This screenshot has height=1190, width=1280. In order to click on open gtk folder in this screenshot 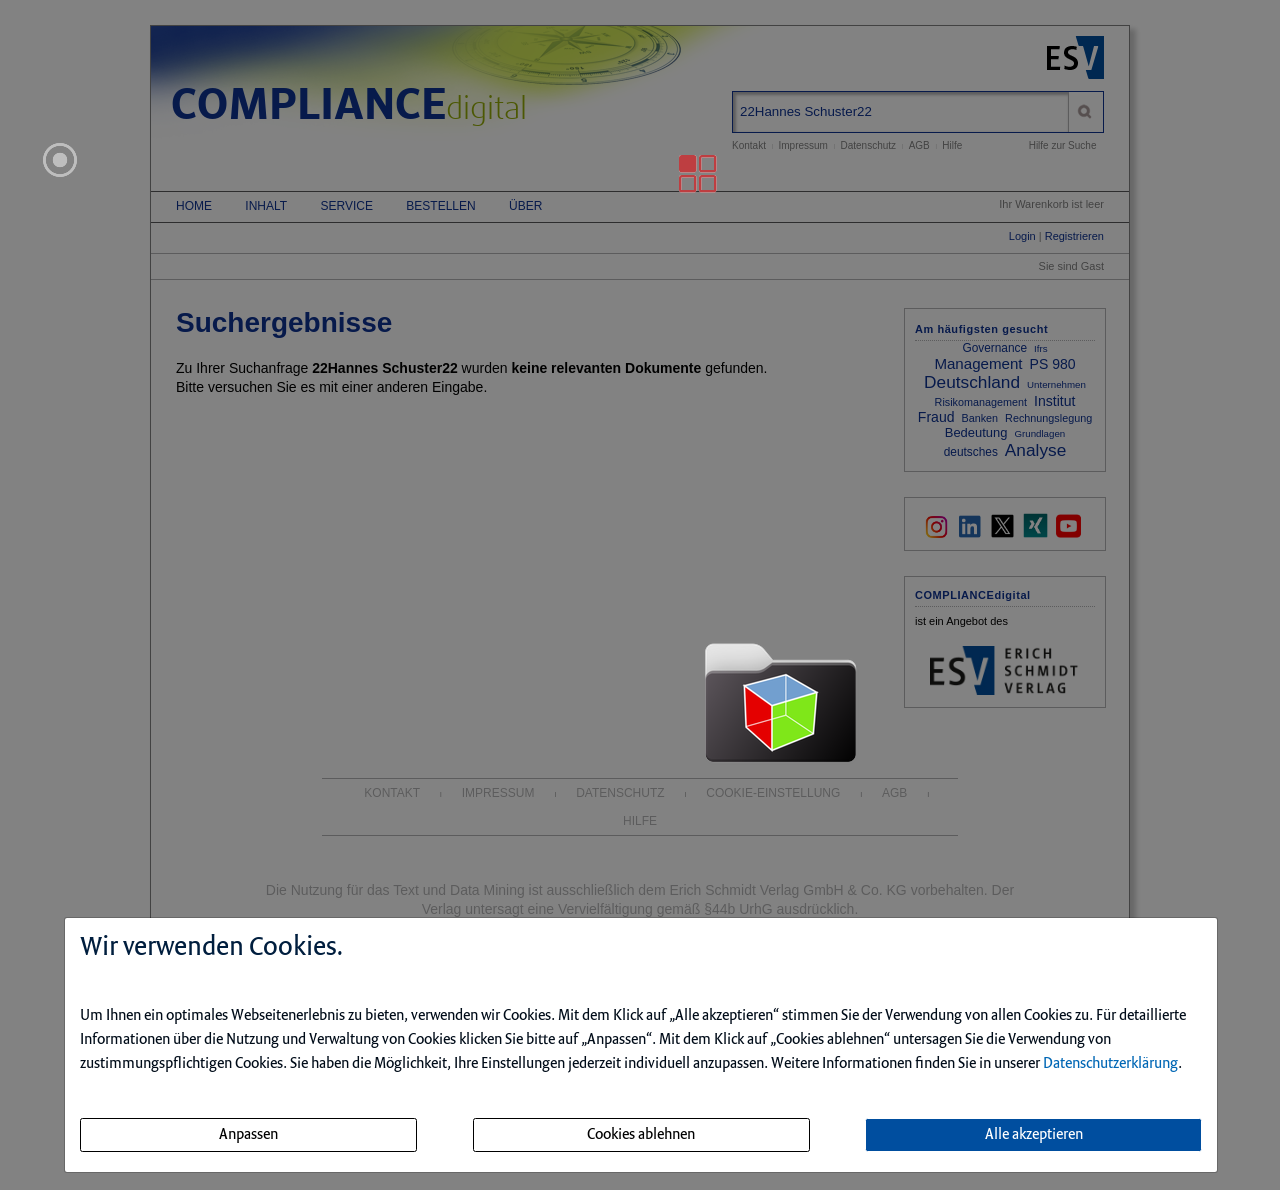, I will do `click(780, 707)`.